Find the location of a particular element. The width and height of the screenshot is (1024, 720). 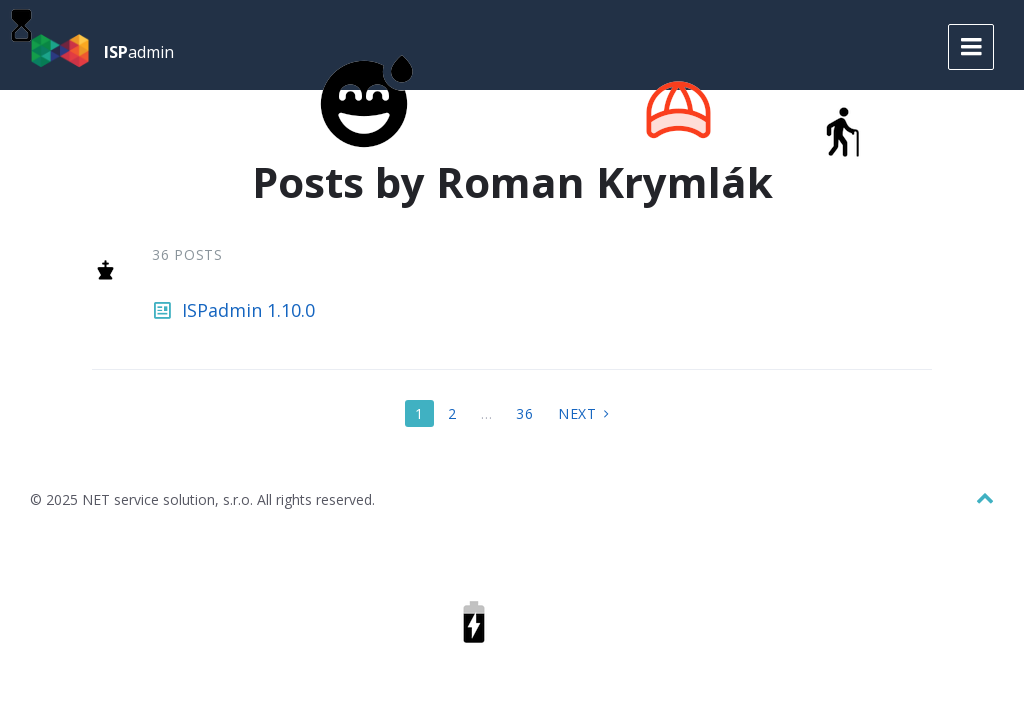

accessibility options for elderly users is located at coordinates (840, 131).